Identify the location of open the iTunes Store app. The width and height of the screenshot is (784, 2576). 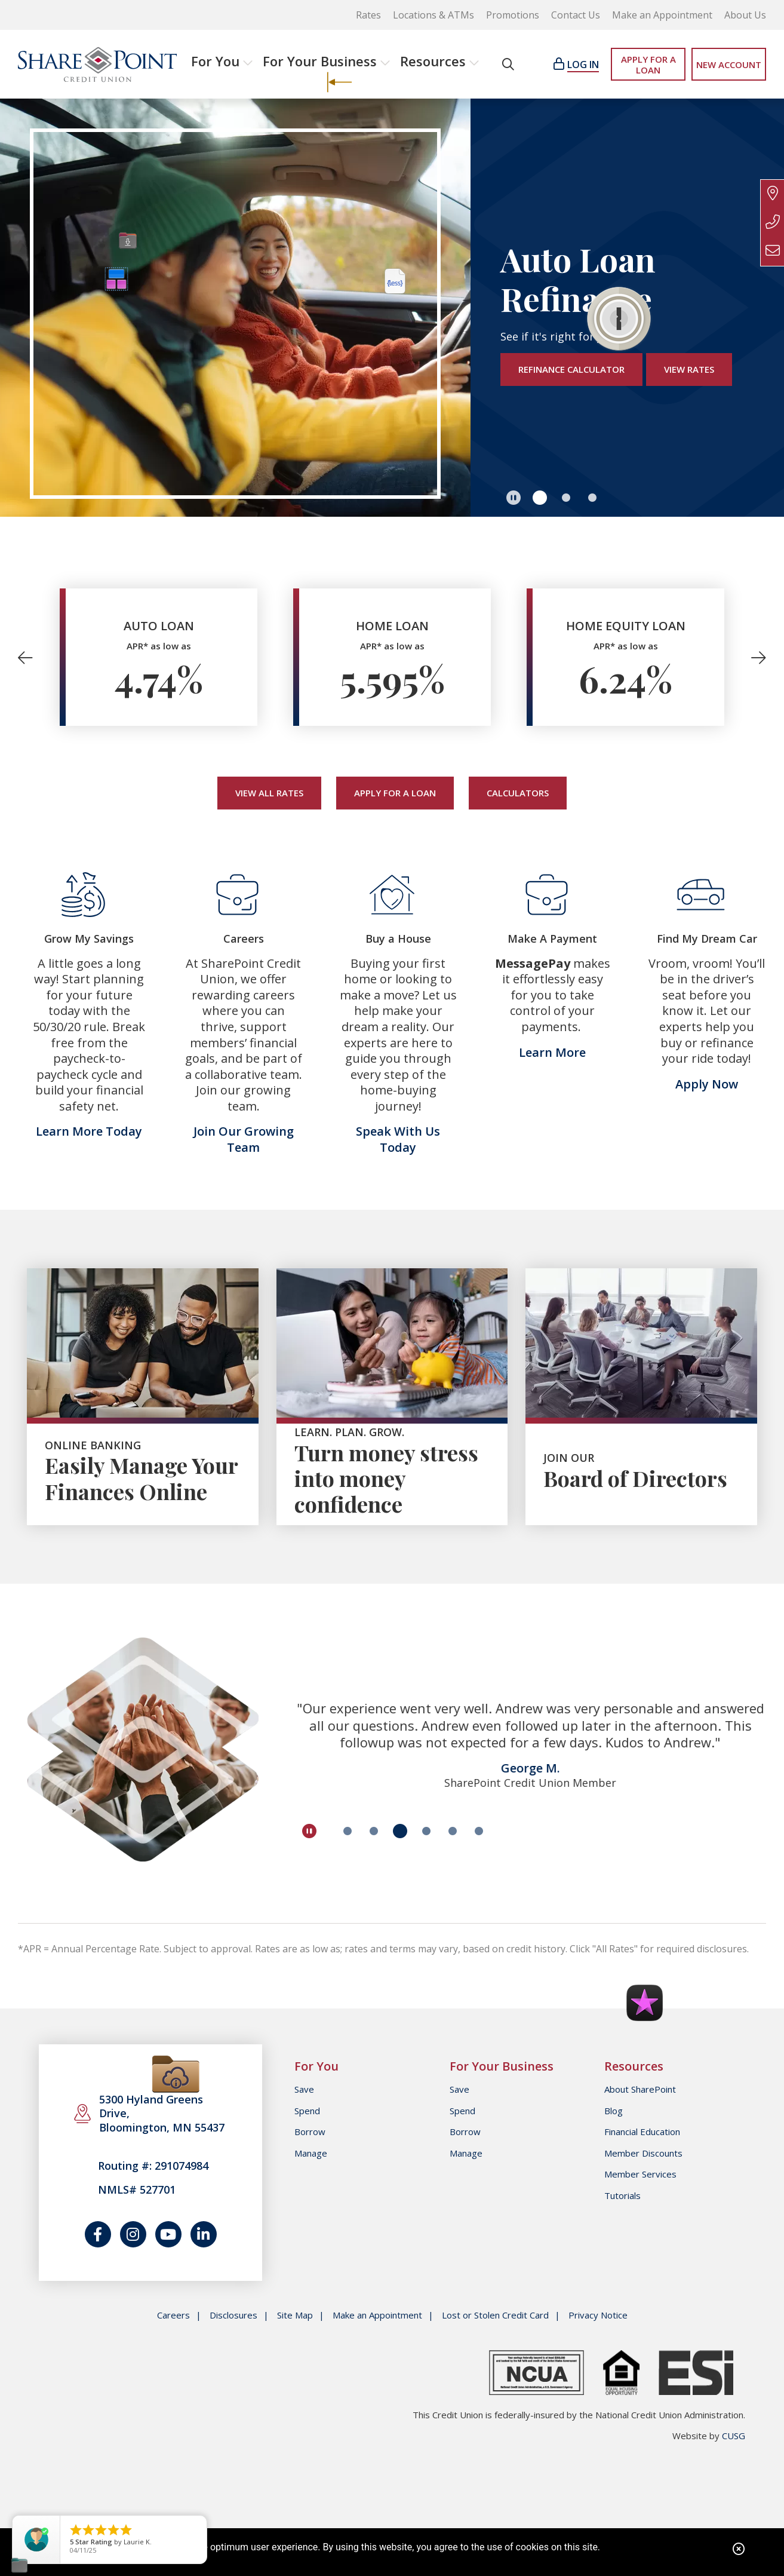
(644, 2002).